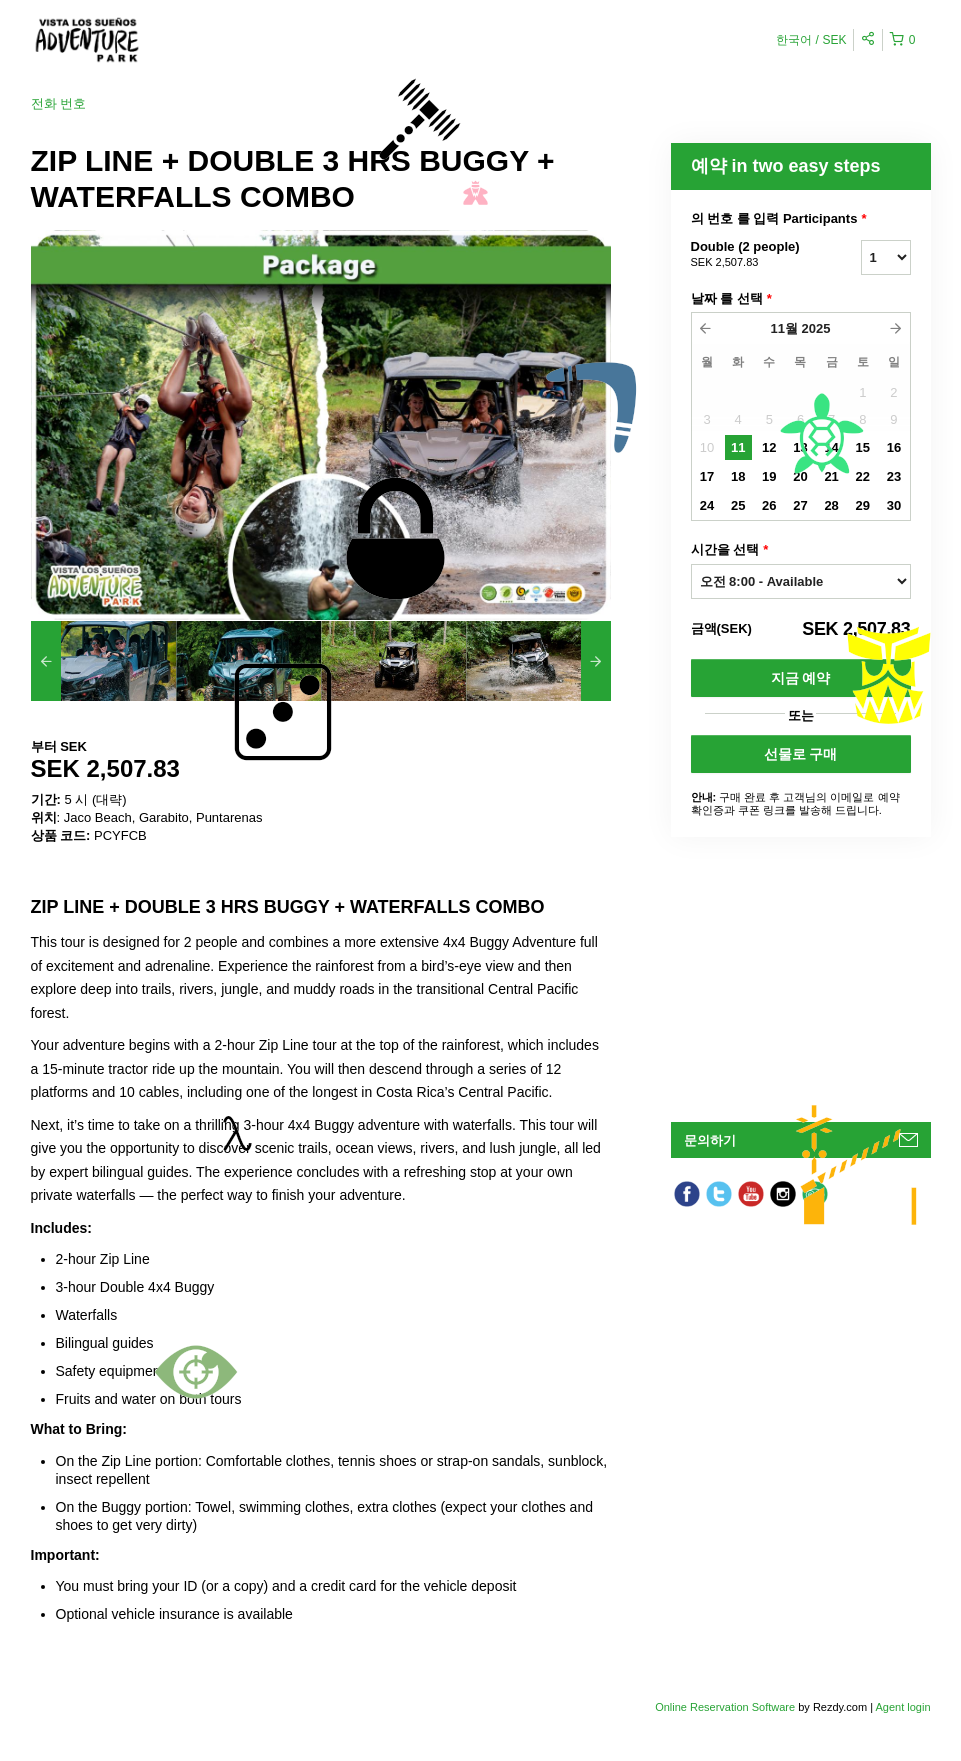 This screenshot has height=1761, width=961. Describe the element at coordinates (395, 538) in the screenshot. I see `indicates a locked or secured item` at that location.